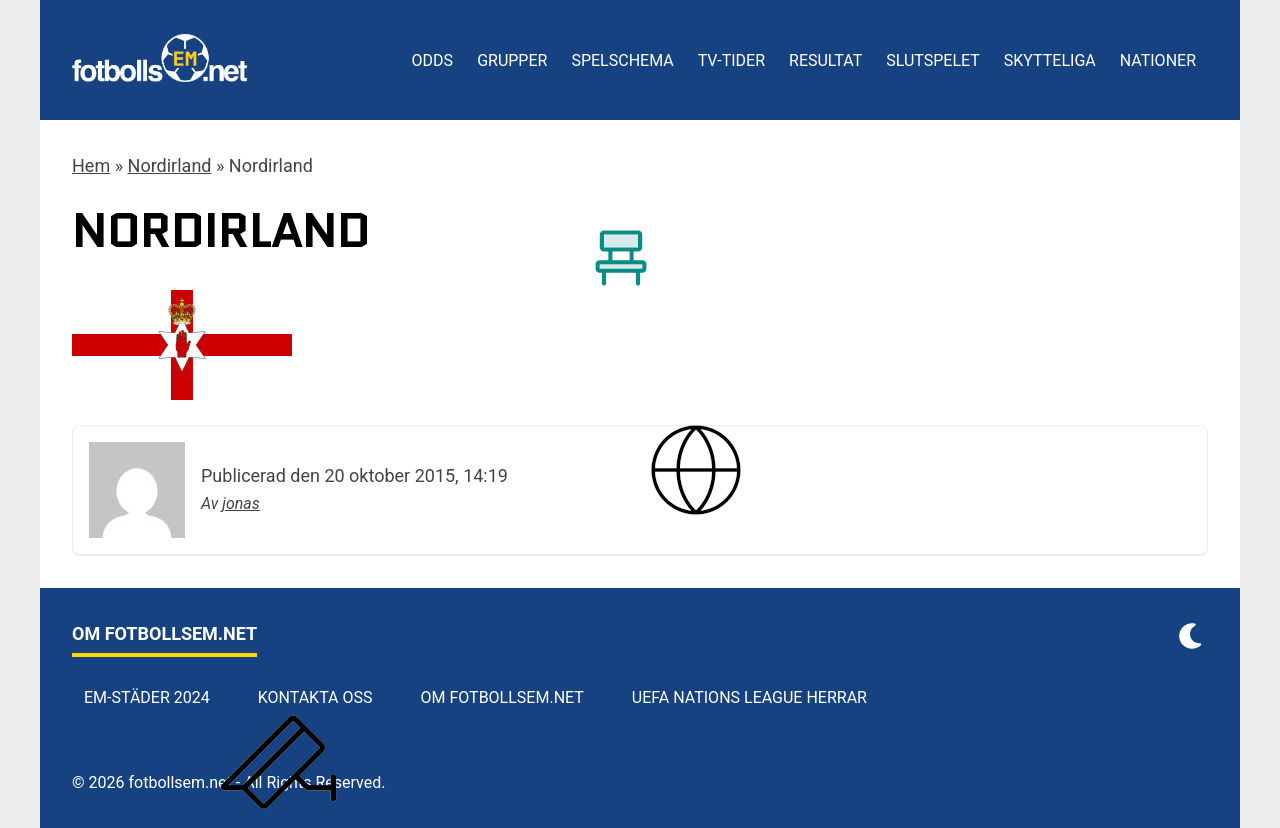 This screenshot has height=828, width=1280. Describe the element at coordinates (696, 470) in the screenshot. I see `switch to global or worldwide view` at that location.